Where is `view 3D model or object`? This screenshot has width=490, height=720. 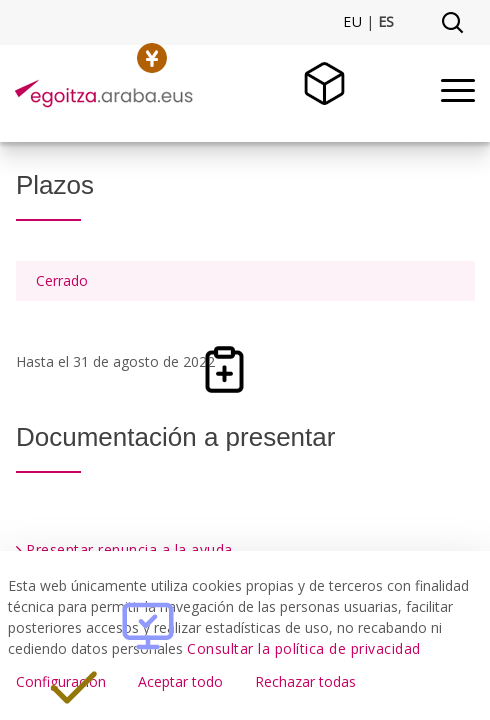
view 3D model or object is located at coordinates (324, 83).